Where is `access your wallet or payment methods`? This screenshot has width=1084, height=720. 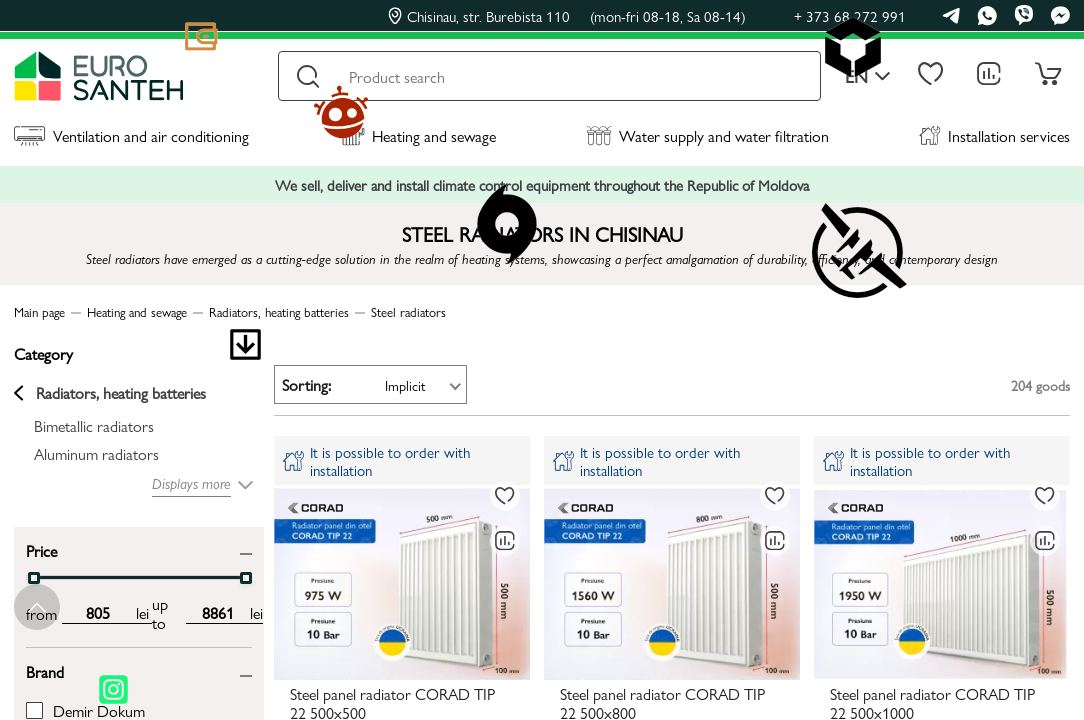 access your wallet or payment methods is located at coordinates (200, 36).